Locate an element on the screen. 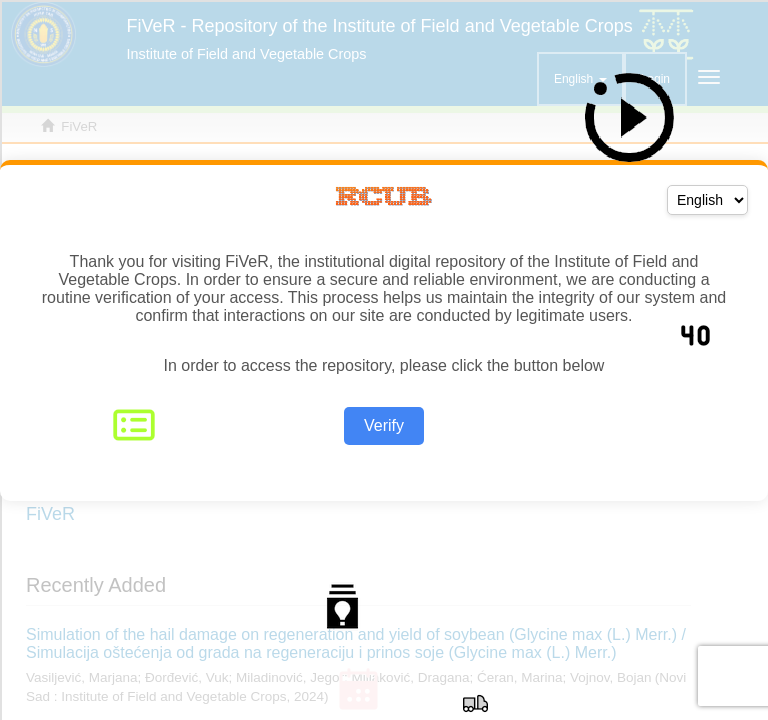  indicates 40 items or notifications is located at coordinates (695, 335).